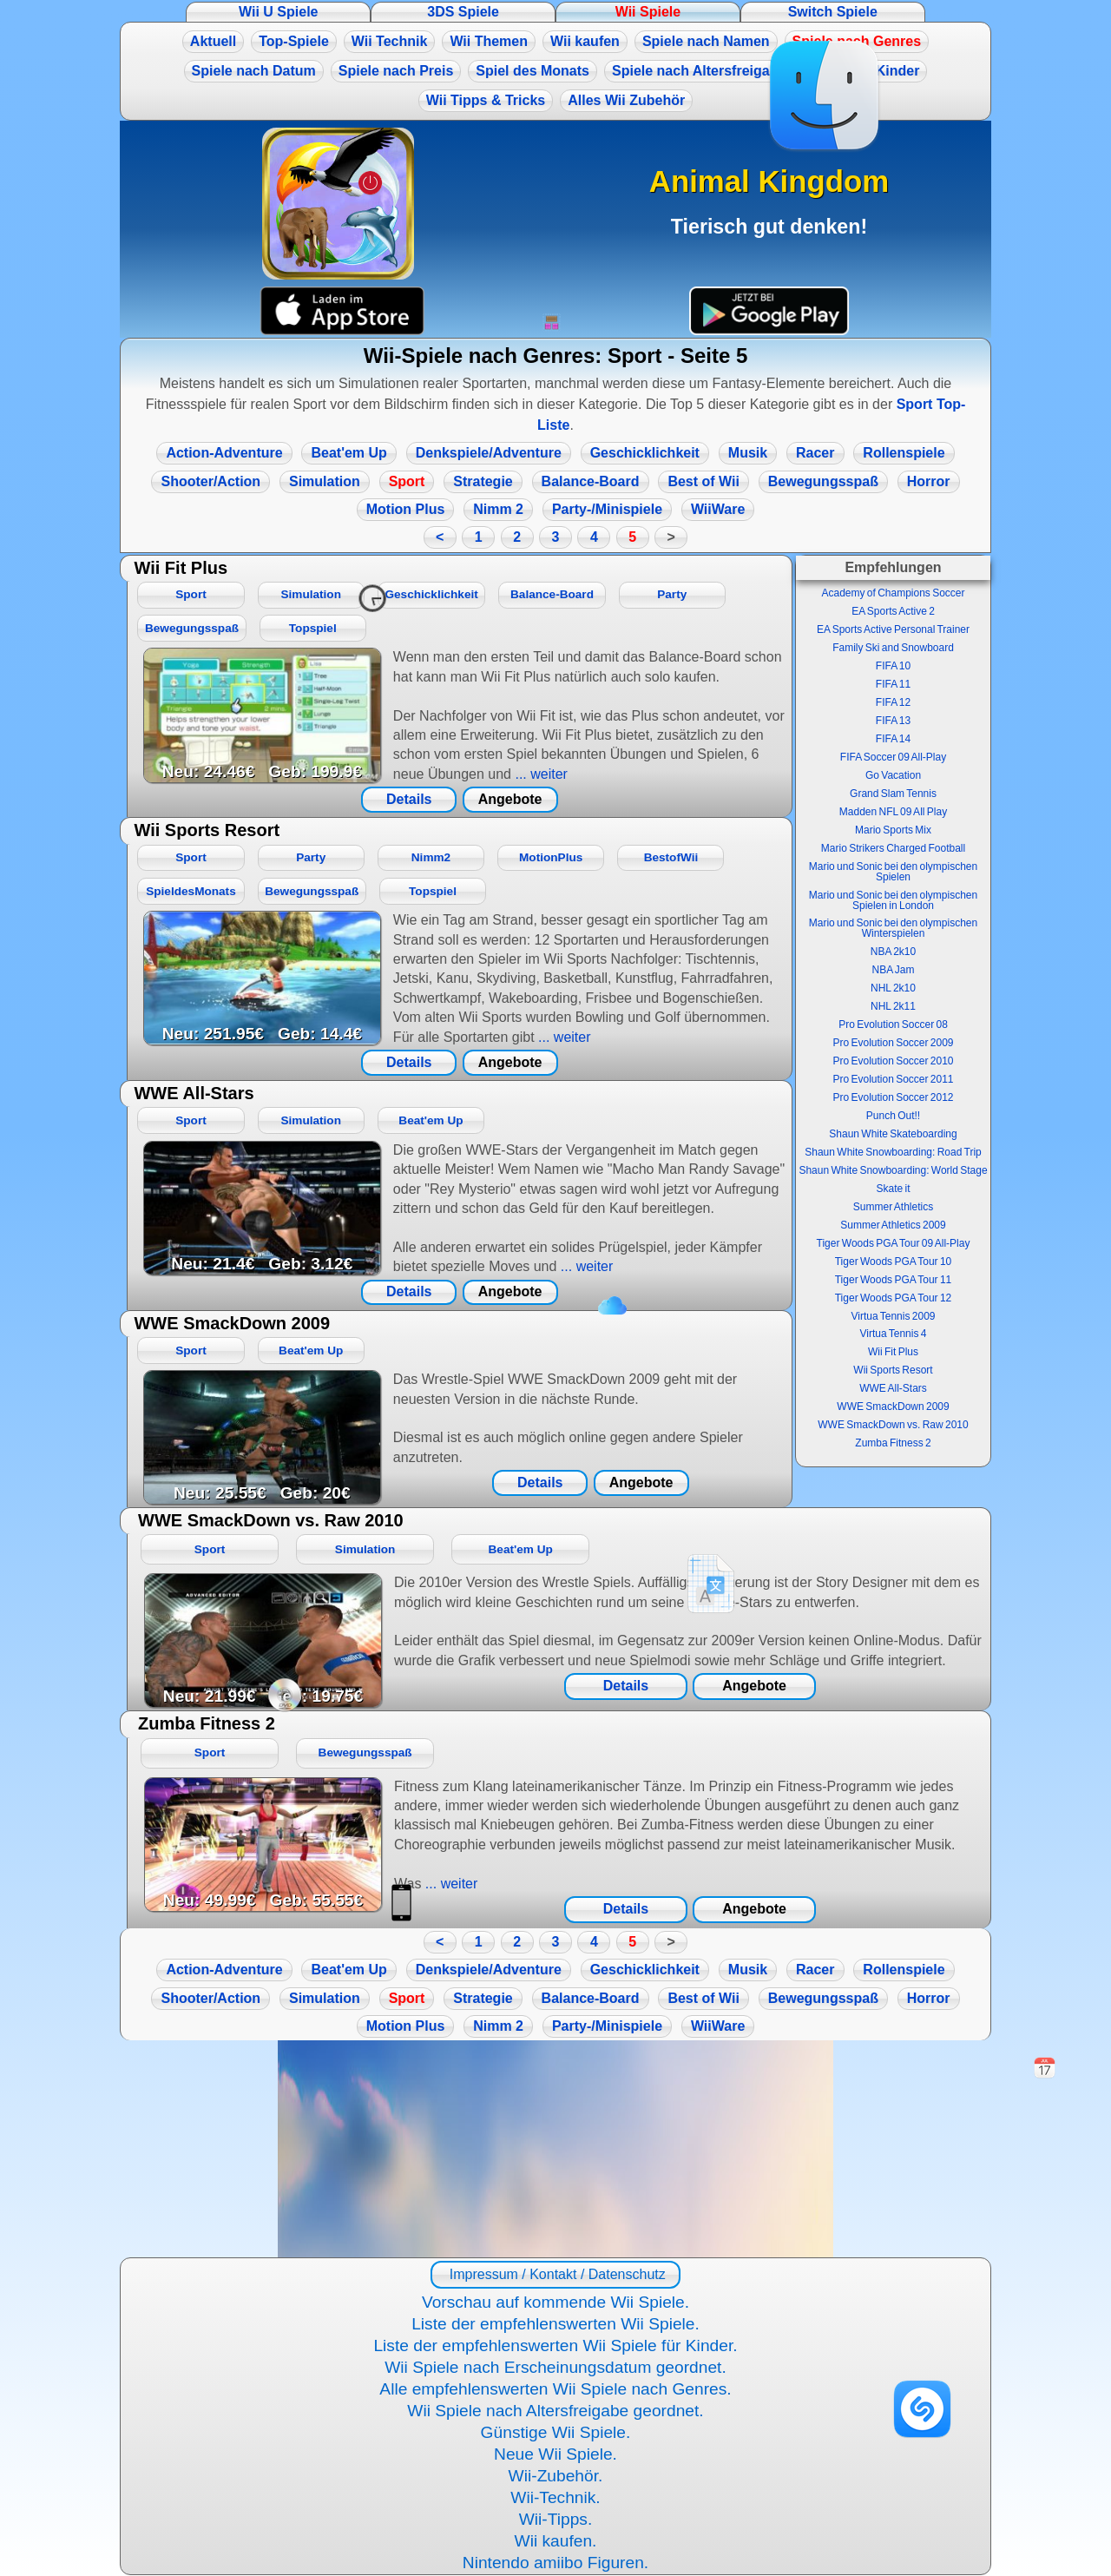 This screenshot has height=2576, width=1111. I want to click on shut down or power off the system, so click(371, 183).